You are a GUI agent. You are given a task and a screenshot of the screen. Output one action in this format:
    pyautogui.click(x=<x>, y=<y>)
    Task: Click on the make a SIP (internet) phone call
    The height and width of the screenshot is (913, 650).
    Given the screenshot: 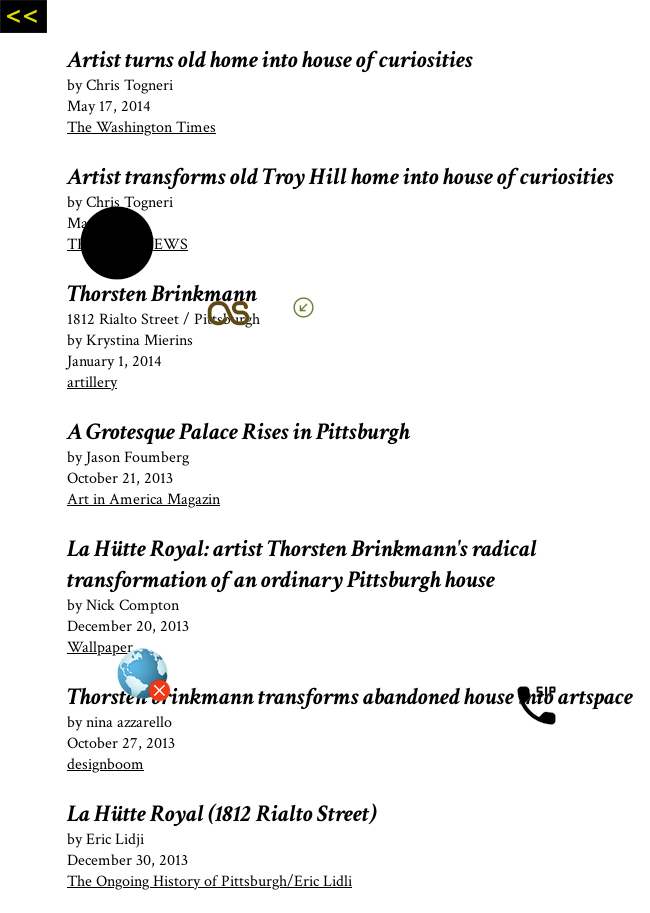 What is the action you would take?
    pyautogui.click(x=536, y=705)
    